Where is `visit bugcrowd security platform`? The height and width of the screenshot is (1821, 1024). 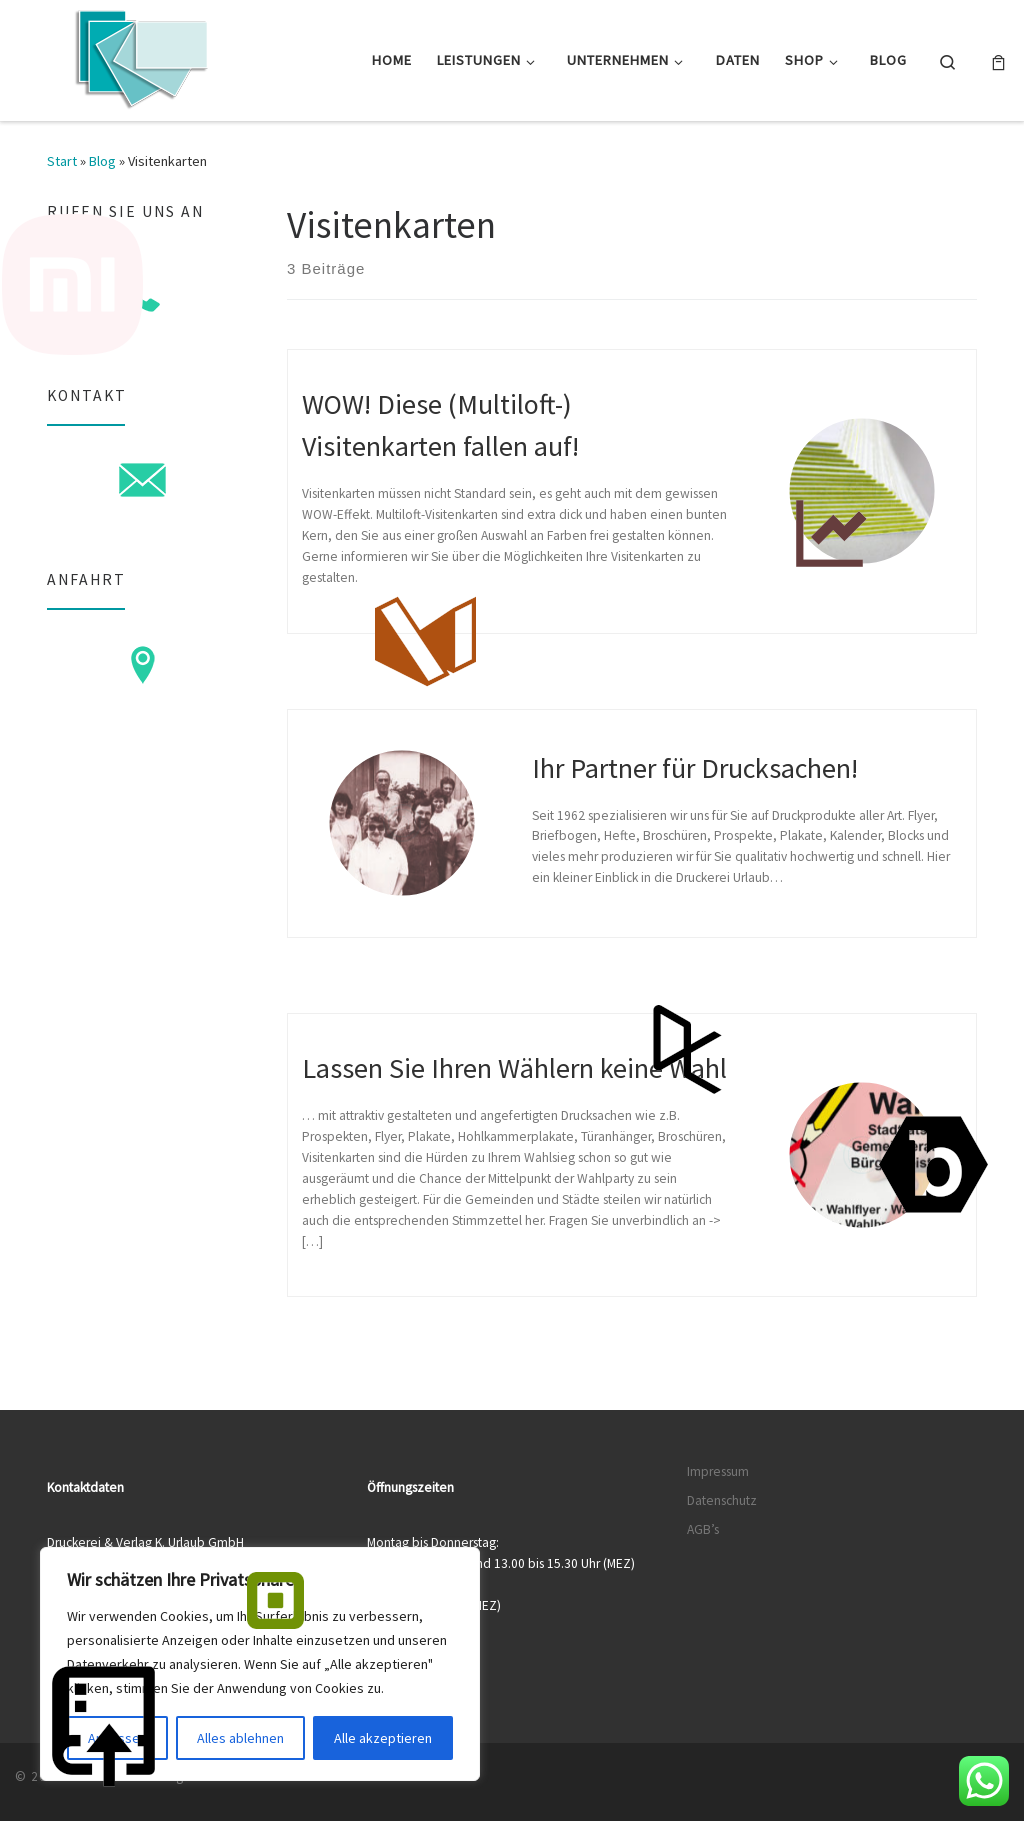
visit bugcrowd security platform is located at coordinates (933, 1164).